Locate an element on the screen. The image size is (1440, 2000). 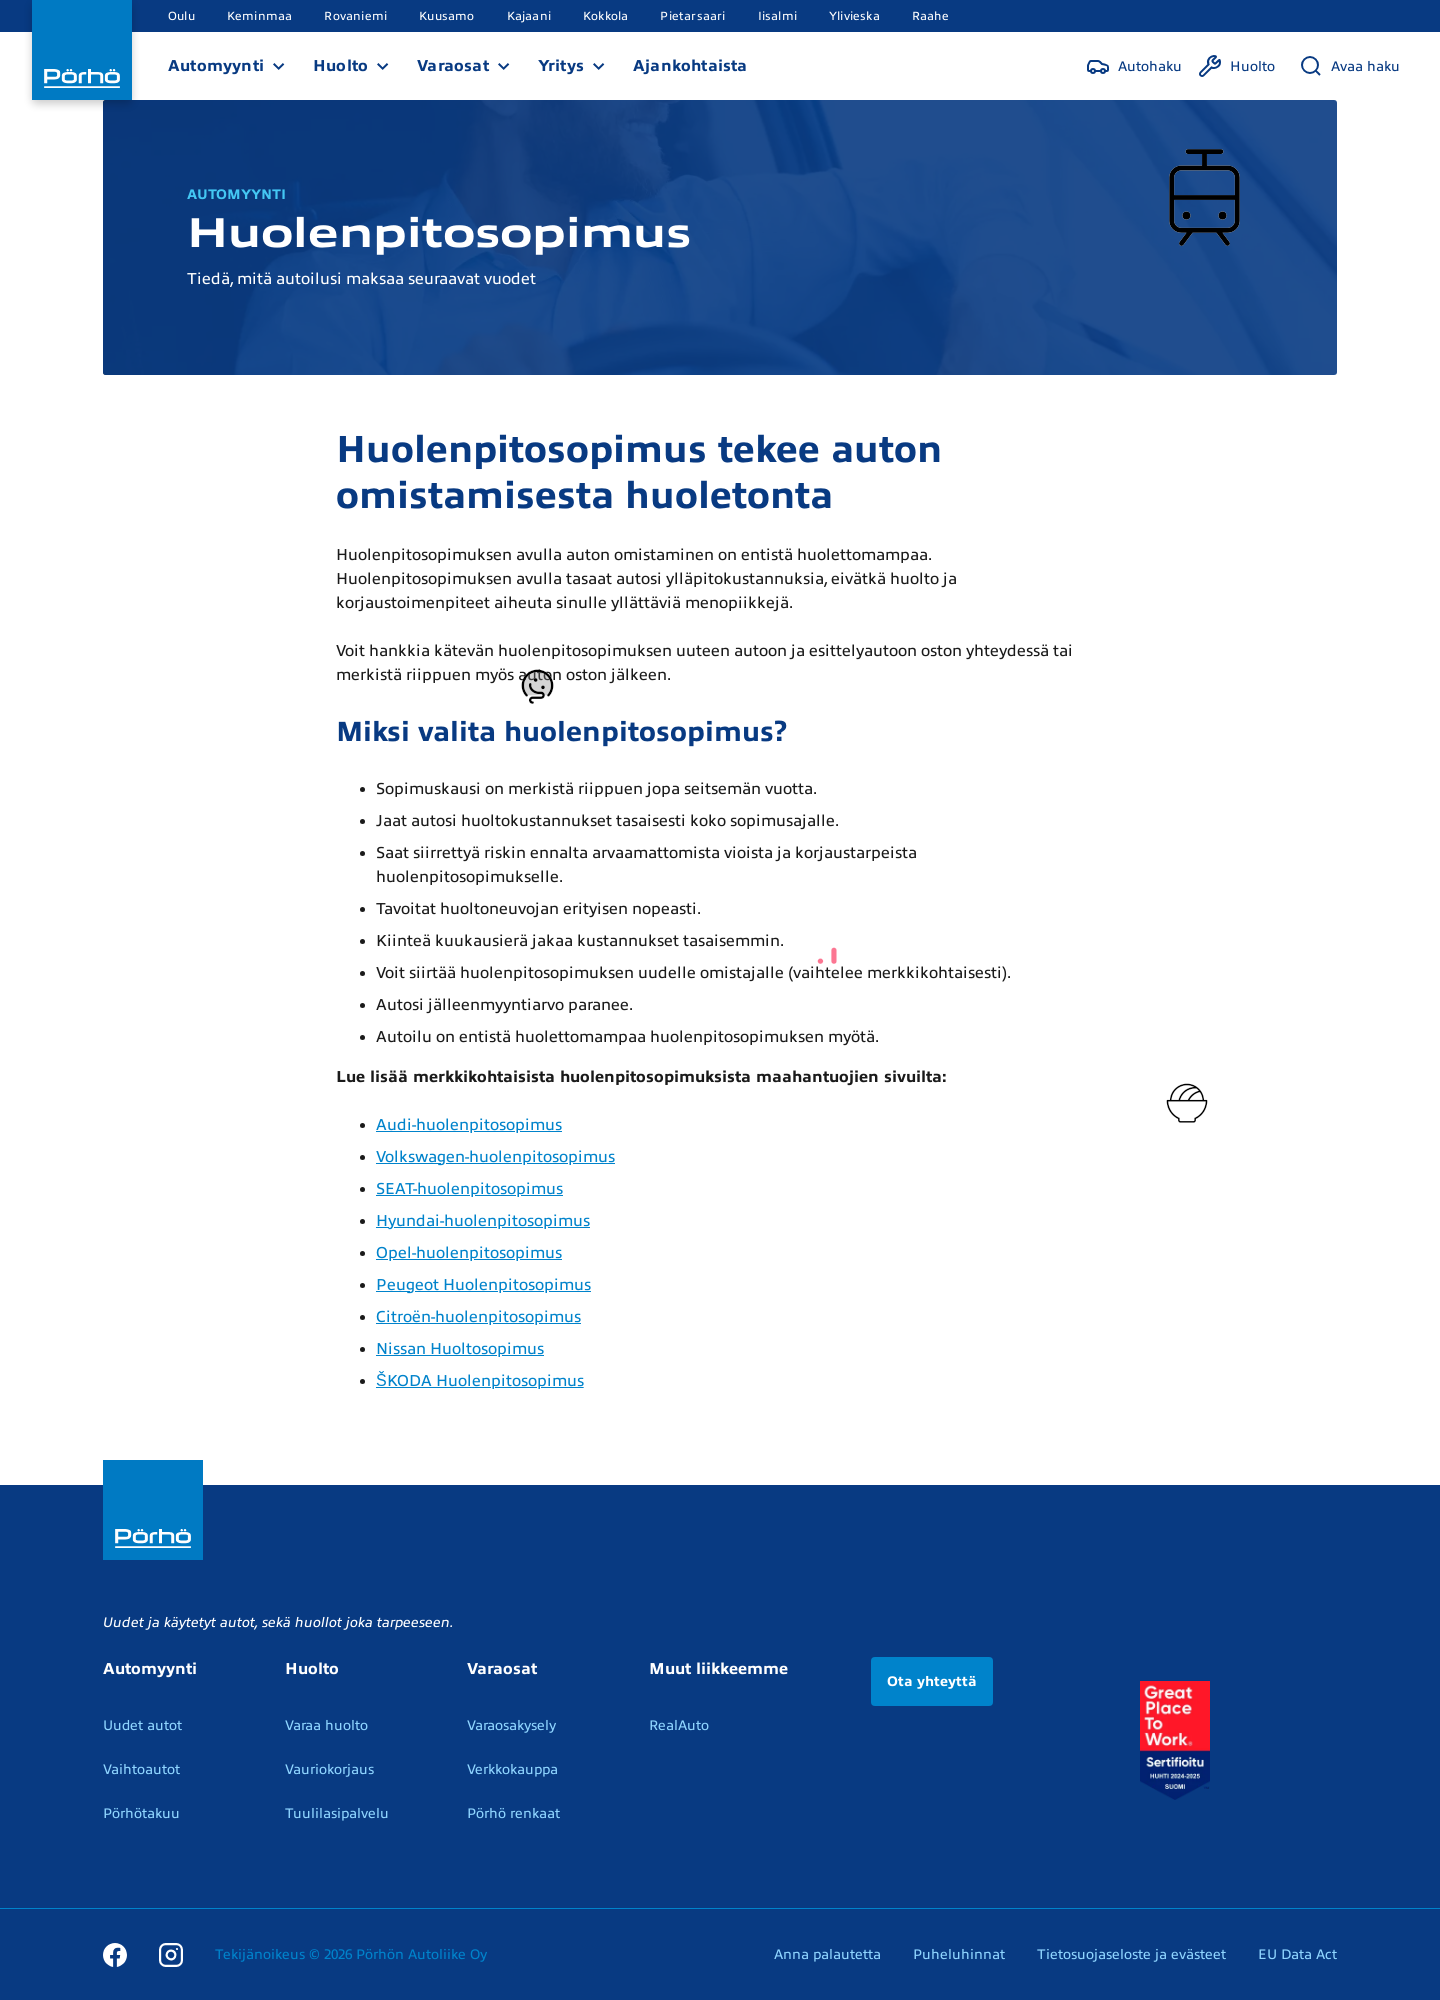
access public transit or tram routes is located at coordinates (1204, 197).